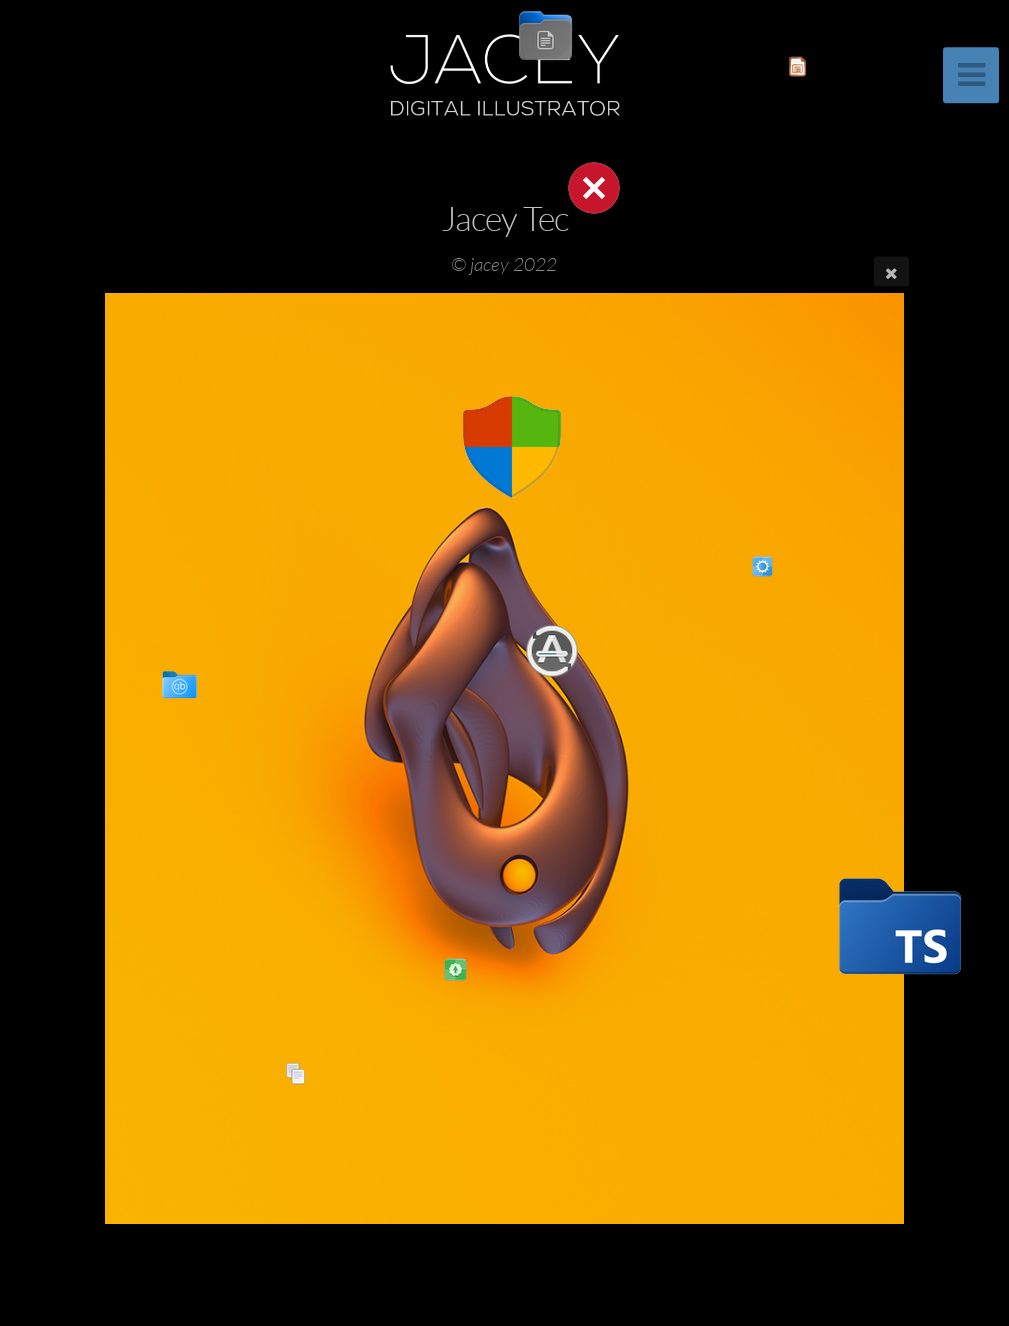 The width and height of the screenshot is (1009, 1326). I want to click on open typescript project files folder, so click(899, 929).